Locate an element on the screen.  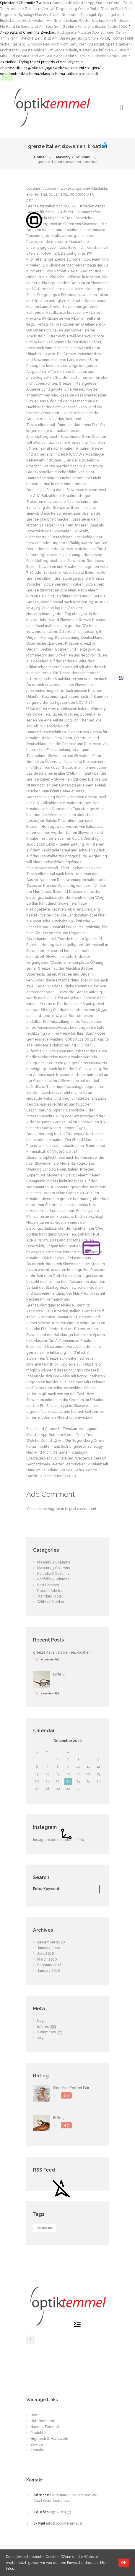
indicates a birthday or celebration is located at coordinates (7, 75).